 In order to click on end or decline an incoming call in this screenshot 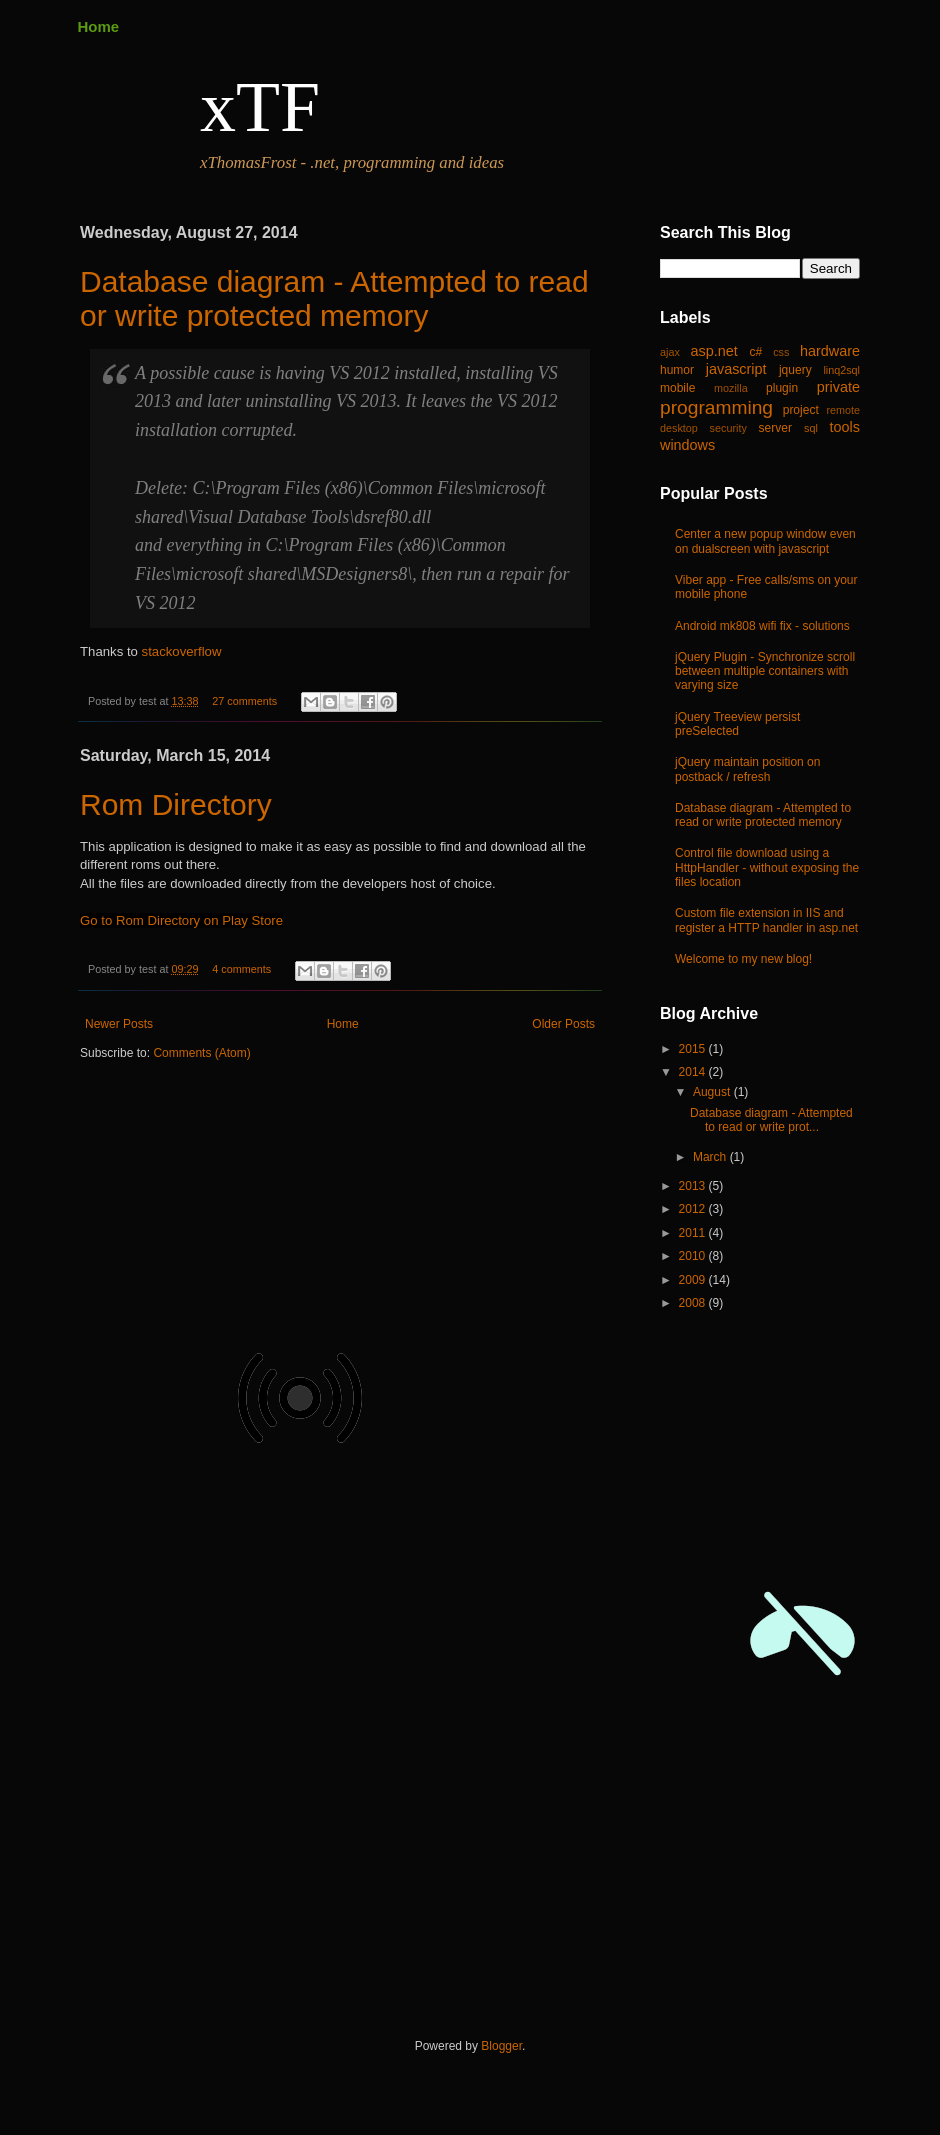, I will do `click(802, 1633)`.